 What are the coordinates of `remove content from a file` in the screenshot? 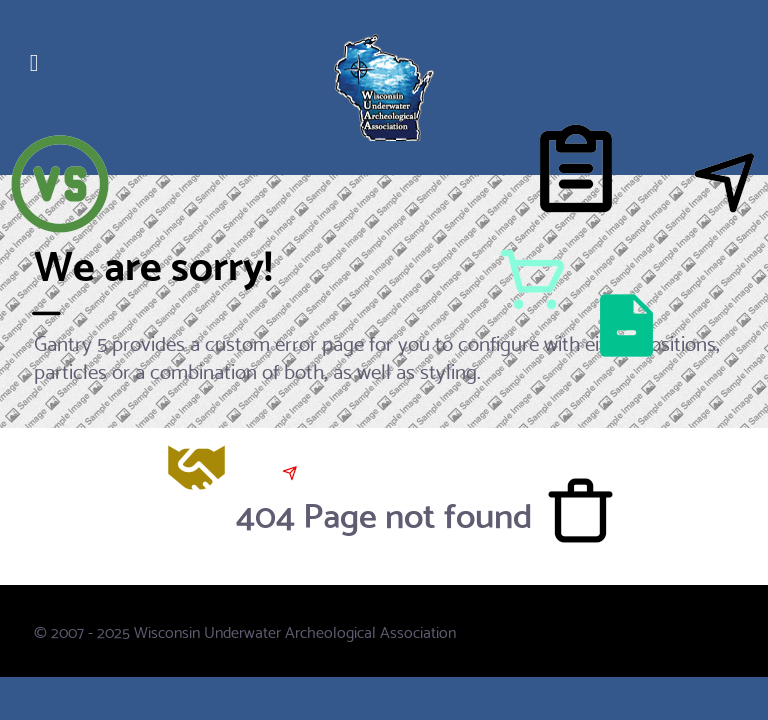 It's located at (626, 325).